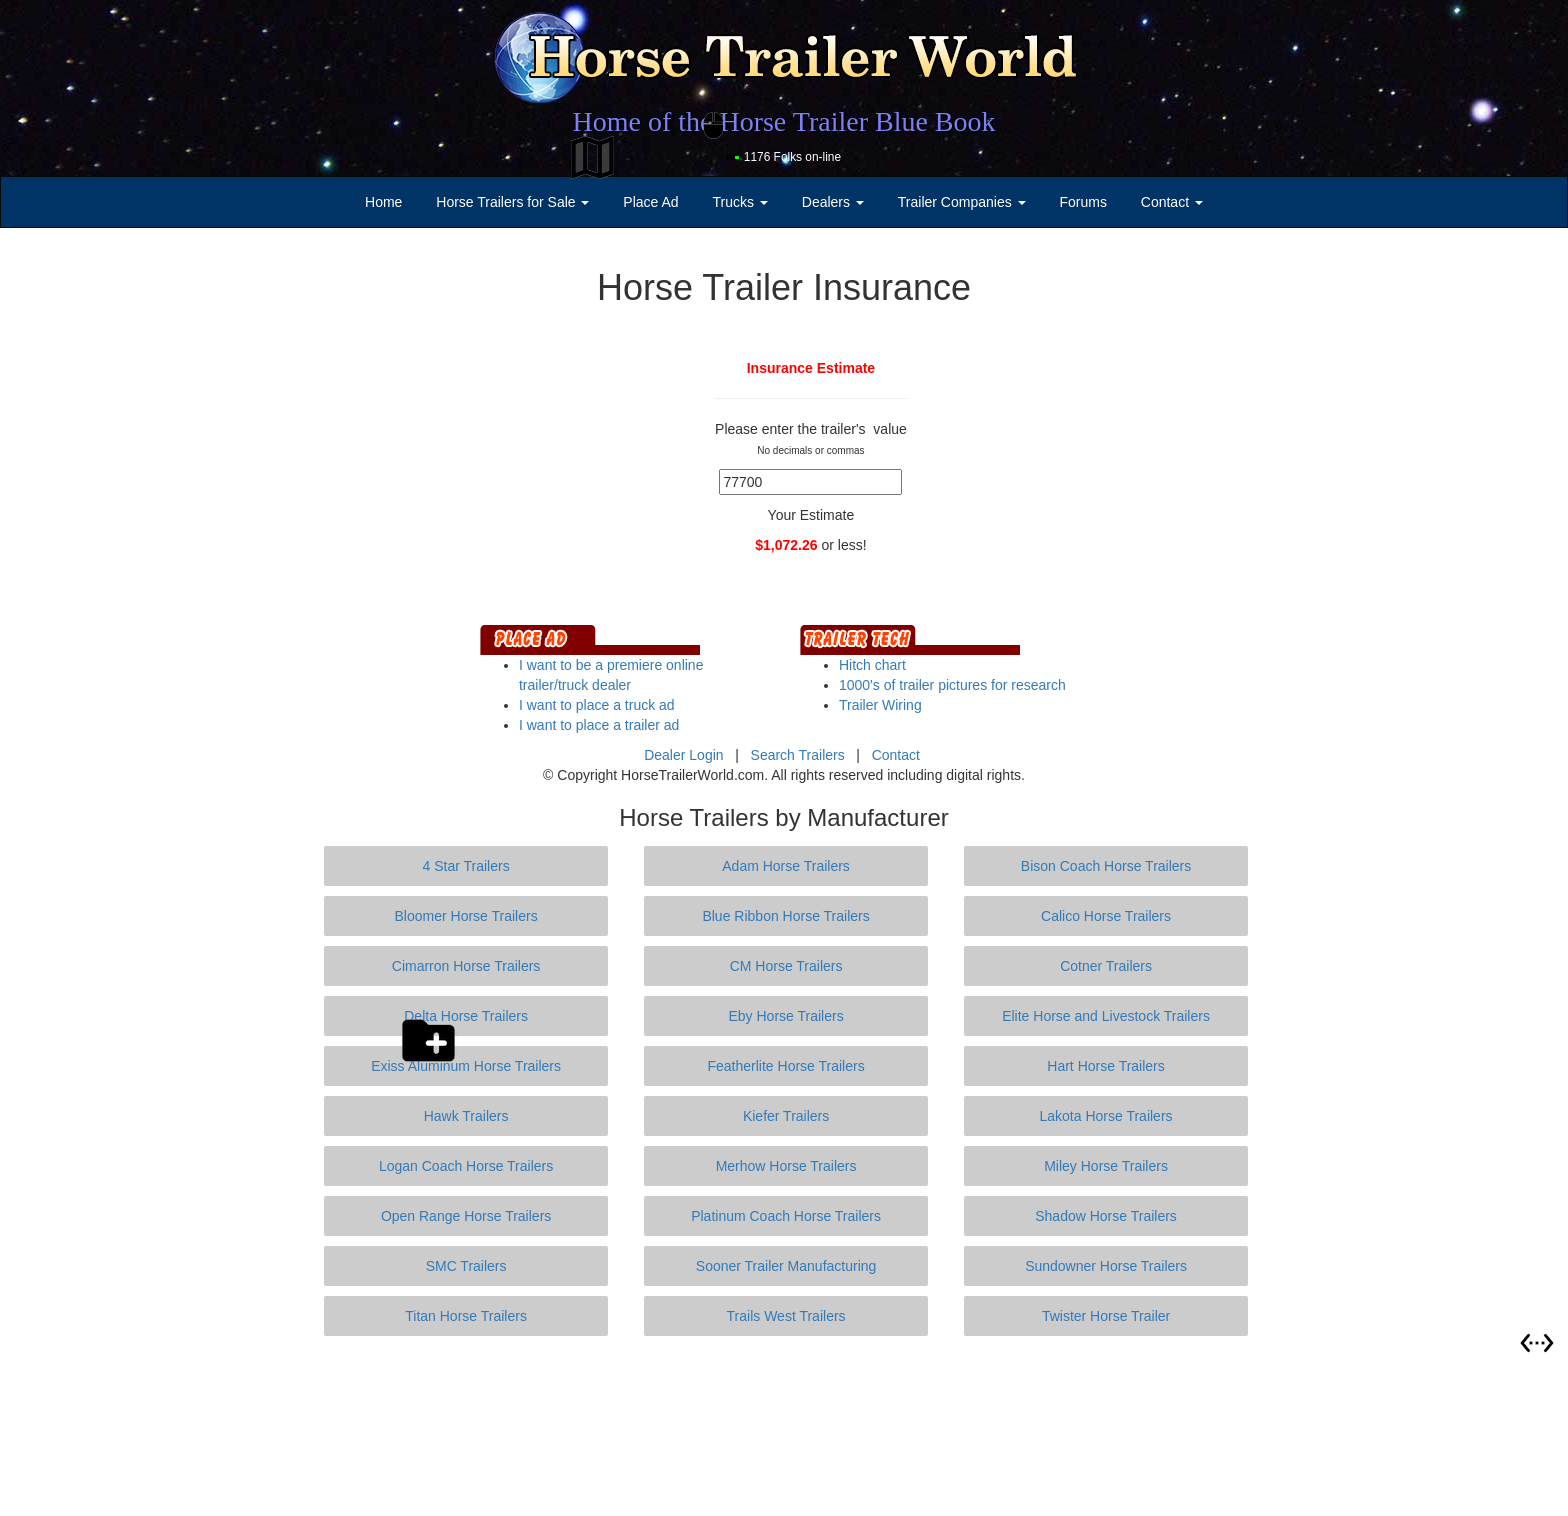 This screenshot has width=1568, height=1516. What do you see at coordinates (1537, 1343) in the screenshot?
I see `configure ethernet or network connection settings` at bounding box center [1537, 1343].